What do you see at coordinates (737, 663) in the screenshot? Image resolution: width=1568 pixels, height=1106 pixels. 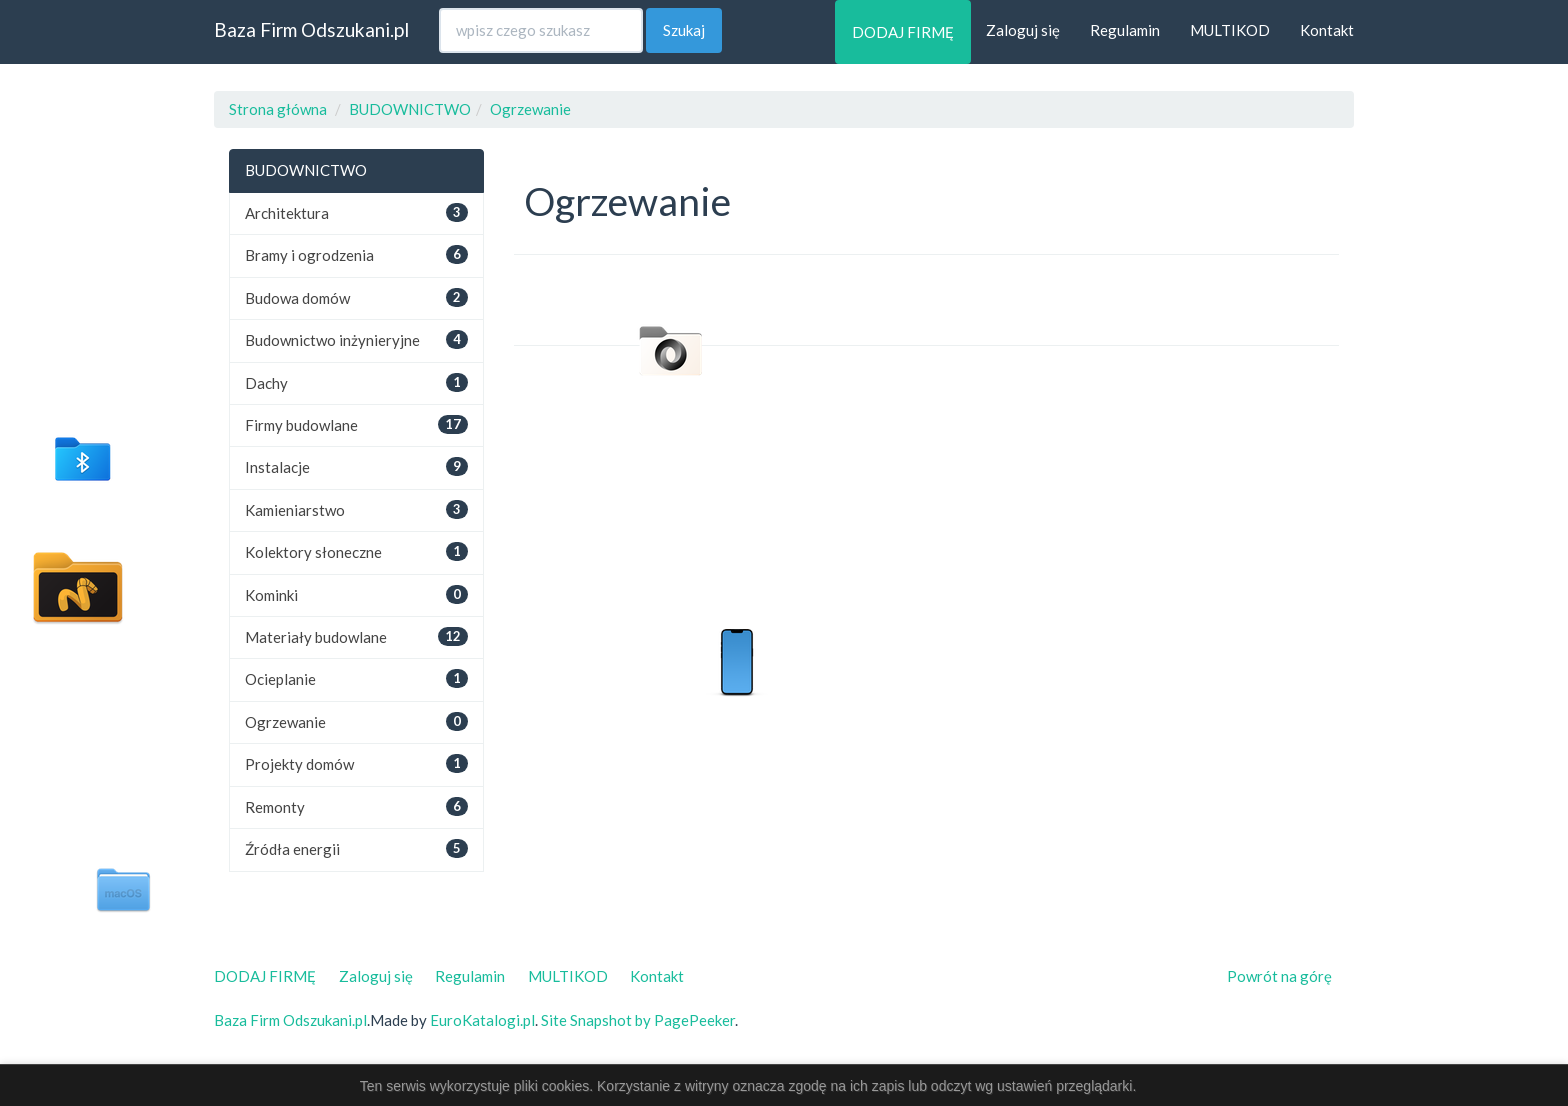 I see `indicates a connected iPhone device` at bounding box center [737, 663].